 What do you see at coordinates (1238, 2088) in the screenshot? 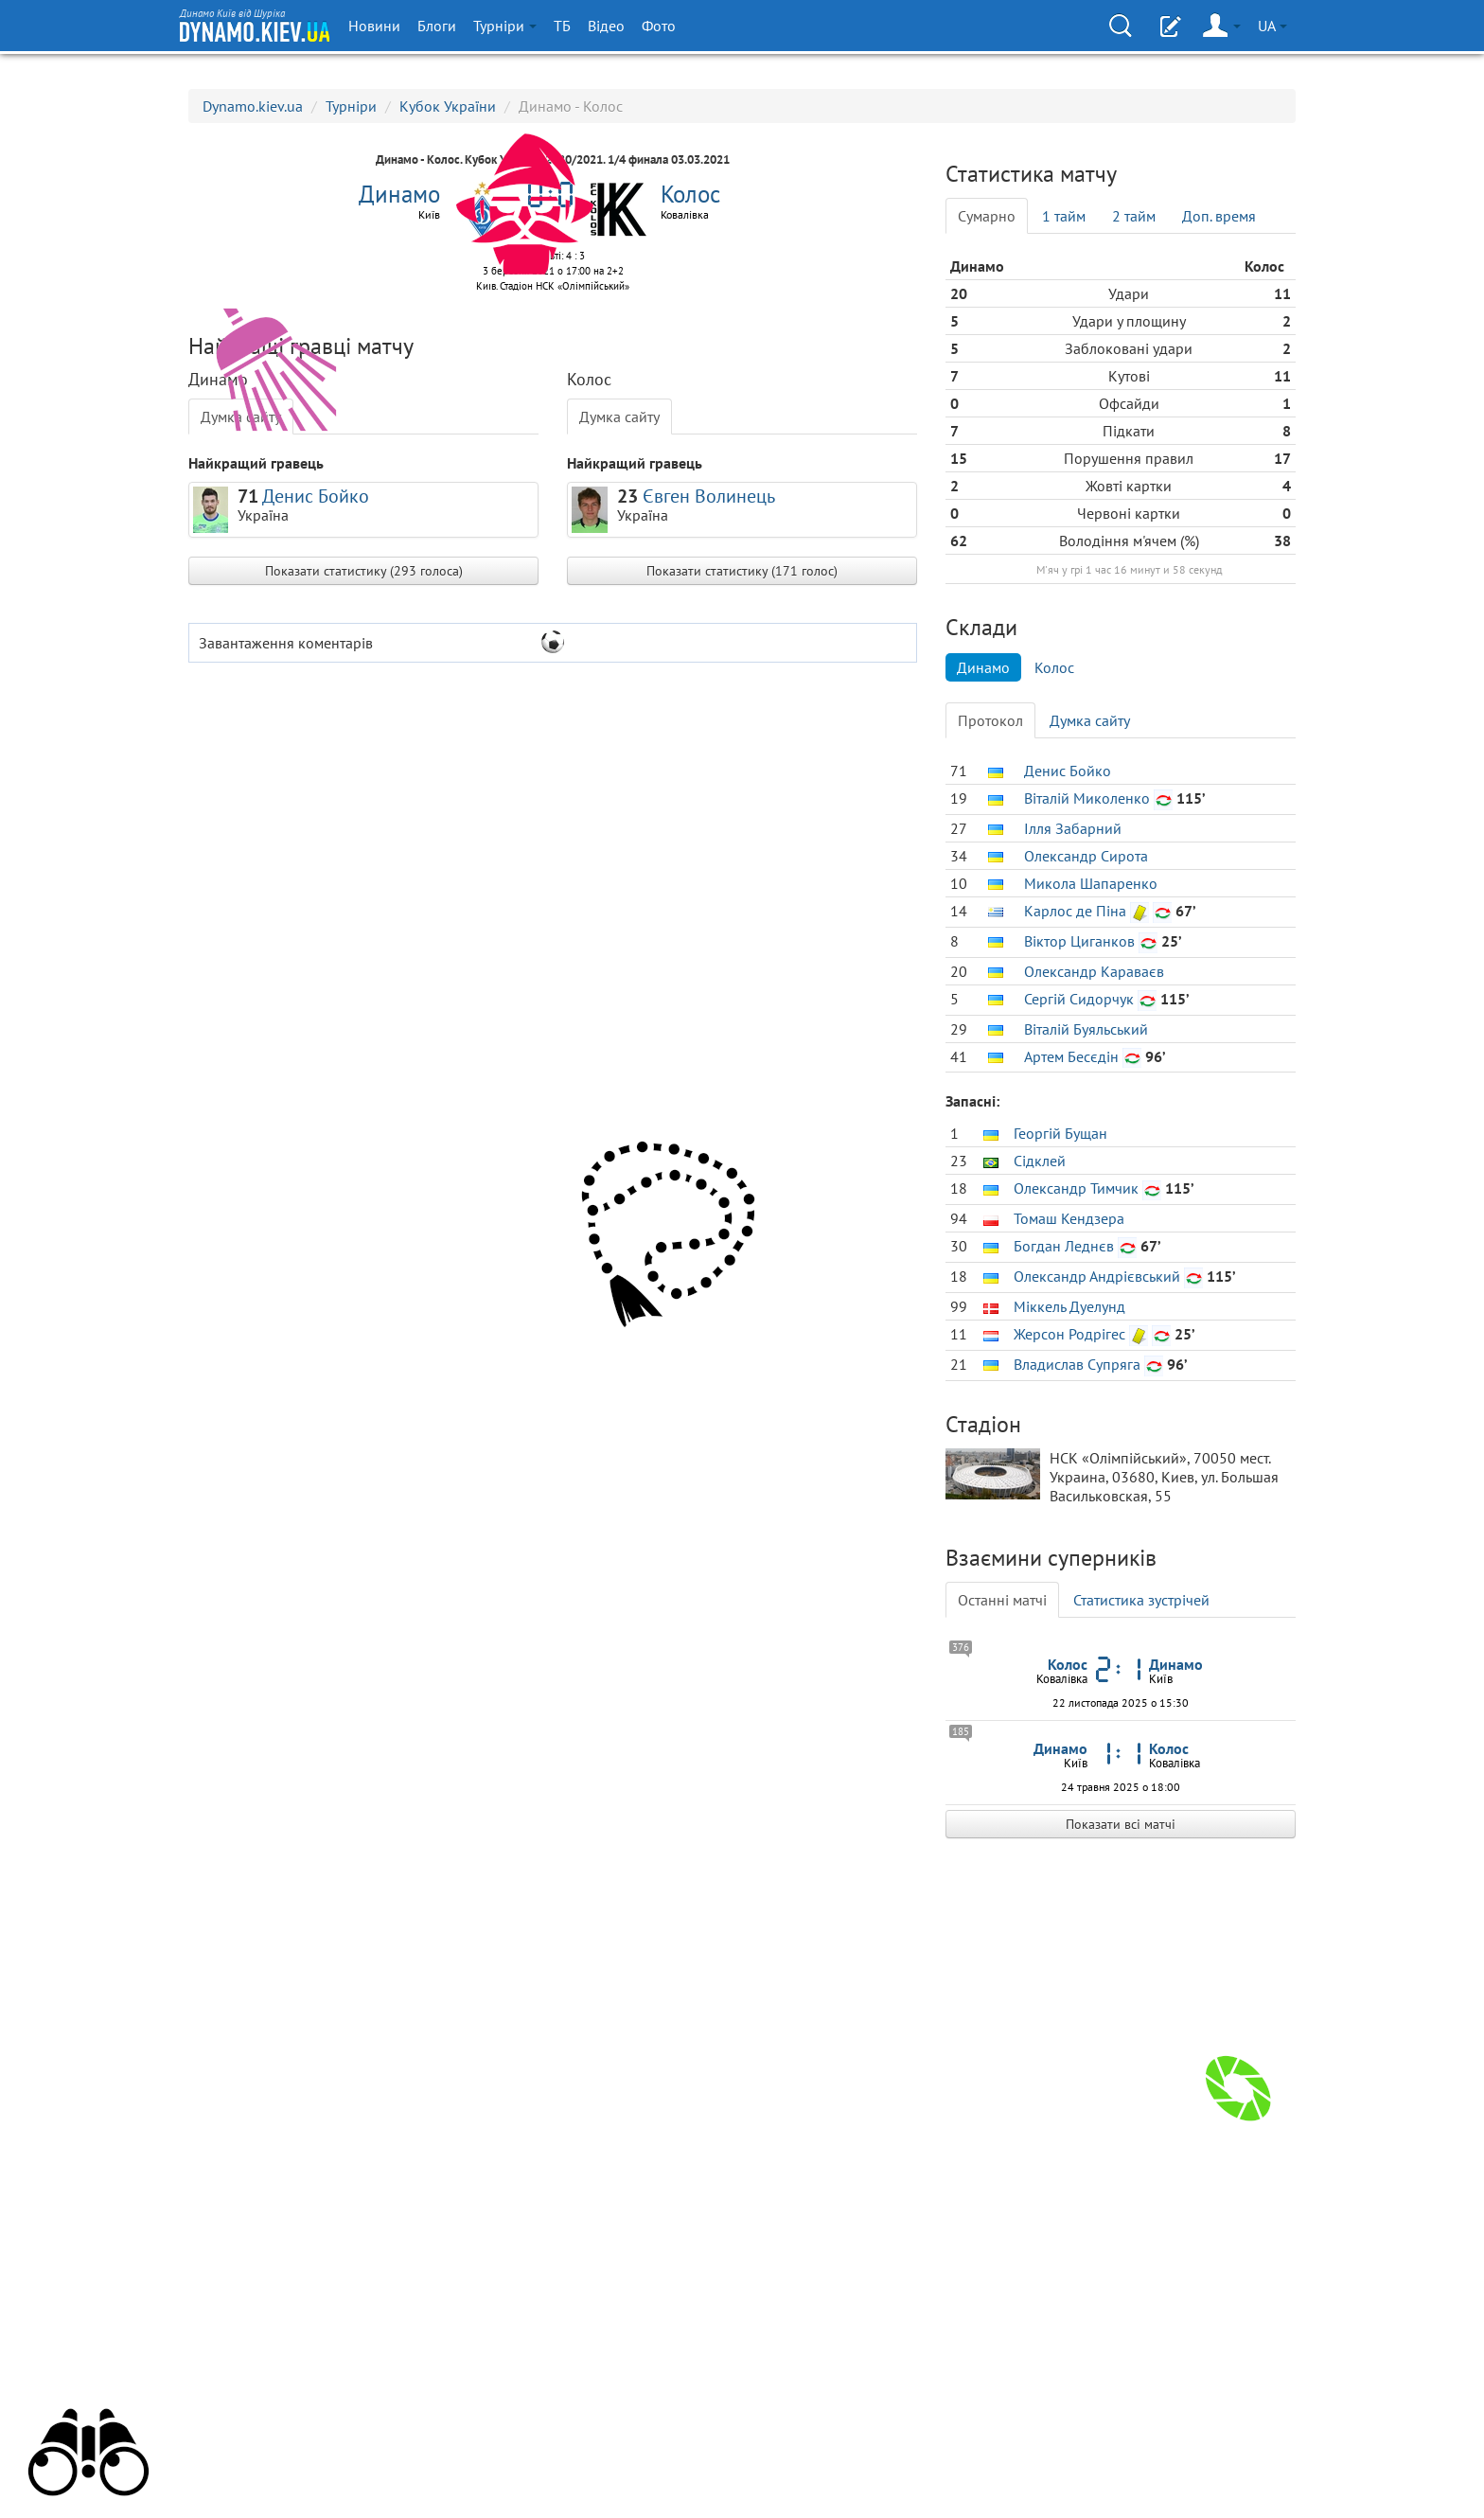
I see `adjust camera aperture settings` at bounding box center [1238, 2088].